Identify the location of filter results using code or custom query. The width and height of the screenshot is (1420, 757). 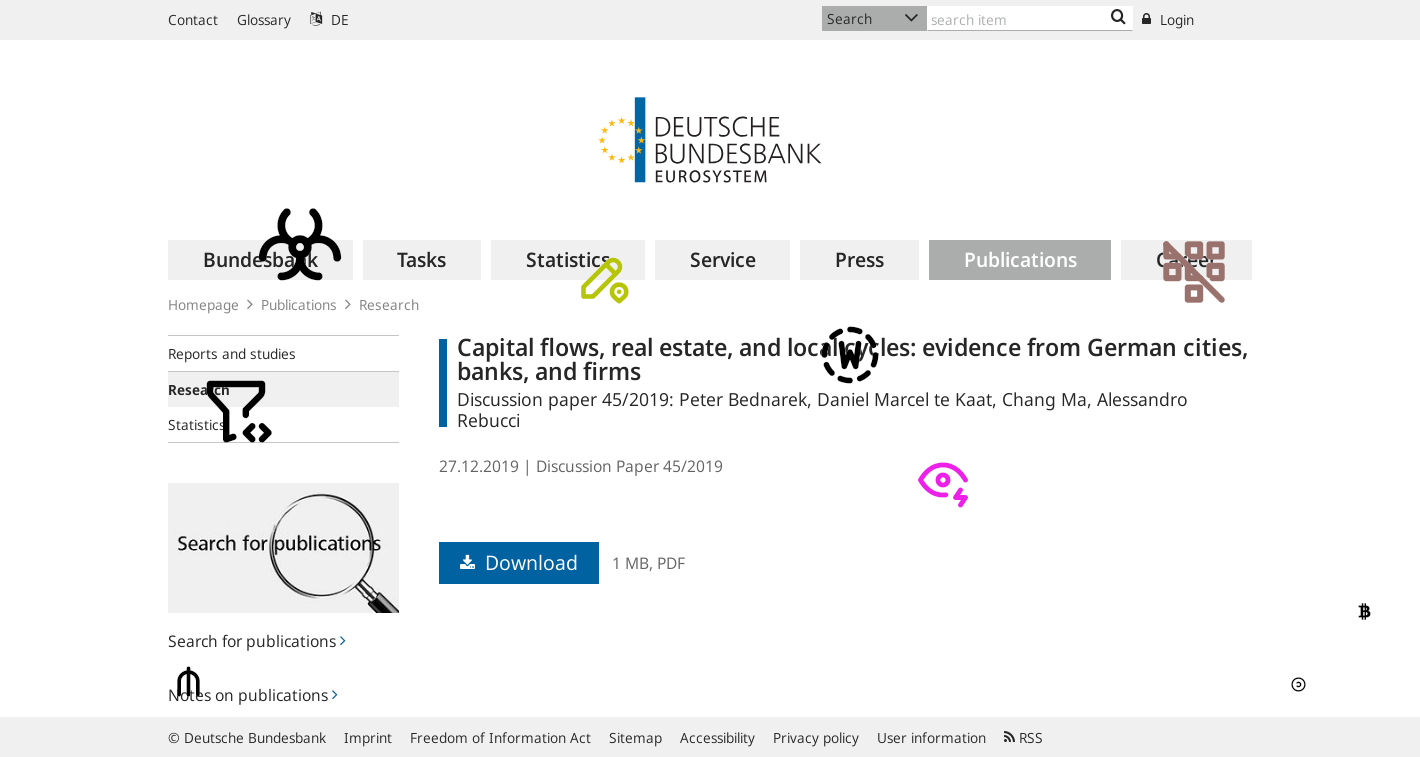
(236, 410).